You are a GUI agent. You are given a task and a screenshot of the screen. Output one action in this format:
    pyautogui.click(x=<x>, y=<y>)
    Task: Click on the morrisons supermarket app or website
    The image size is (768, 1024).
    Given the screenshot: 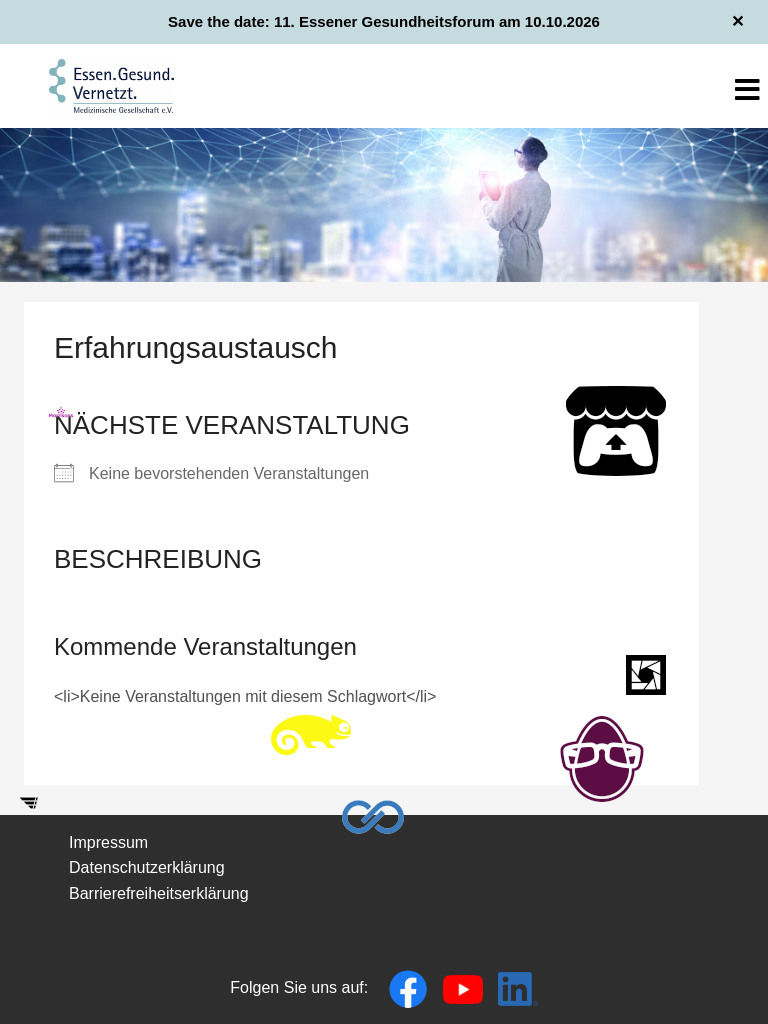 What is the action you would take?
    pyautogui.click(x=61, y=412)
    